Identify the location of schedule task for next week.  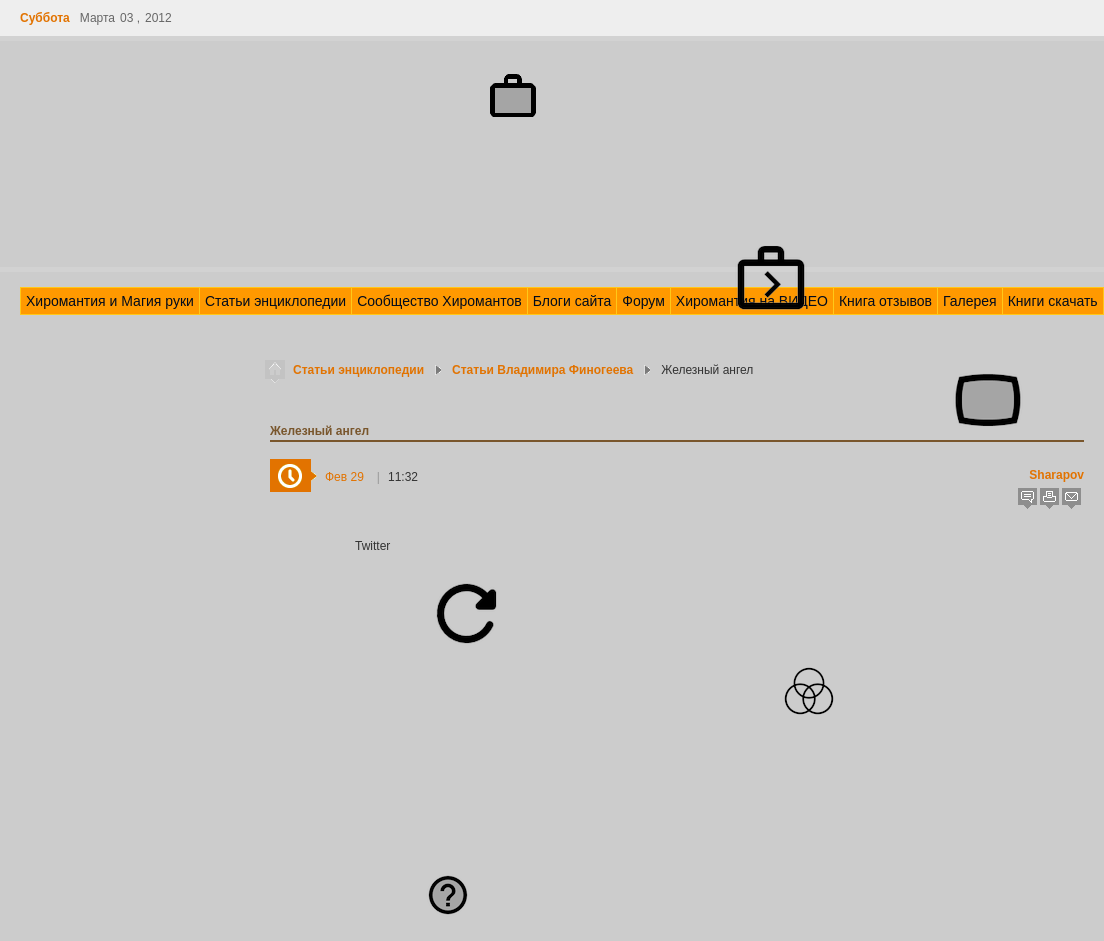
(771, 276).